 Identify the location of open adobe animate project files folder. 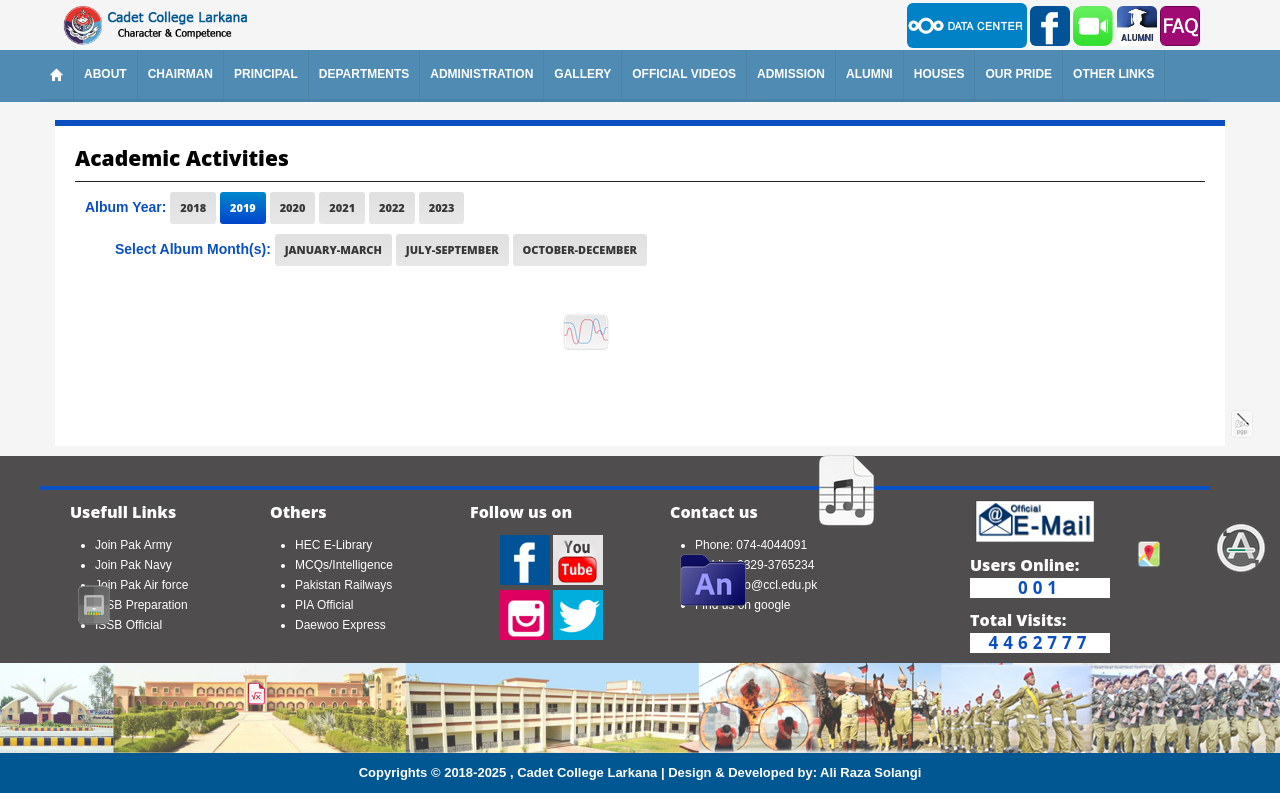
(713, 582).